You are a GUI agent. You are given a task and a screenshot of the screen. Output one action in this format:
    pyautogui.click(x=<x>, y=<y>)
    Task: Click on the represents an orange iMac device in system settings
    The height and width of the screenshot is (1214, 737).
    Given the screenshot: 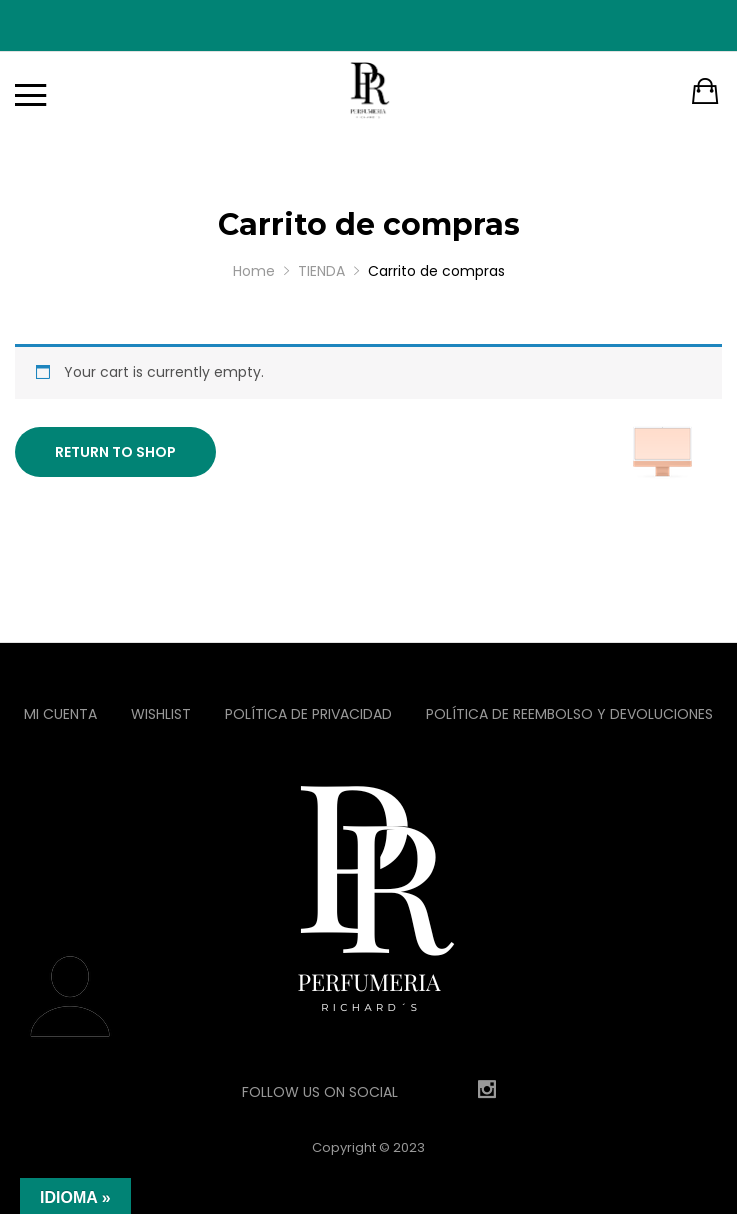 What is the action you would take?
    pyautogui.click(x=662, y=450)
    